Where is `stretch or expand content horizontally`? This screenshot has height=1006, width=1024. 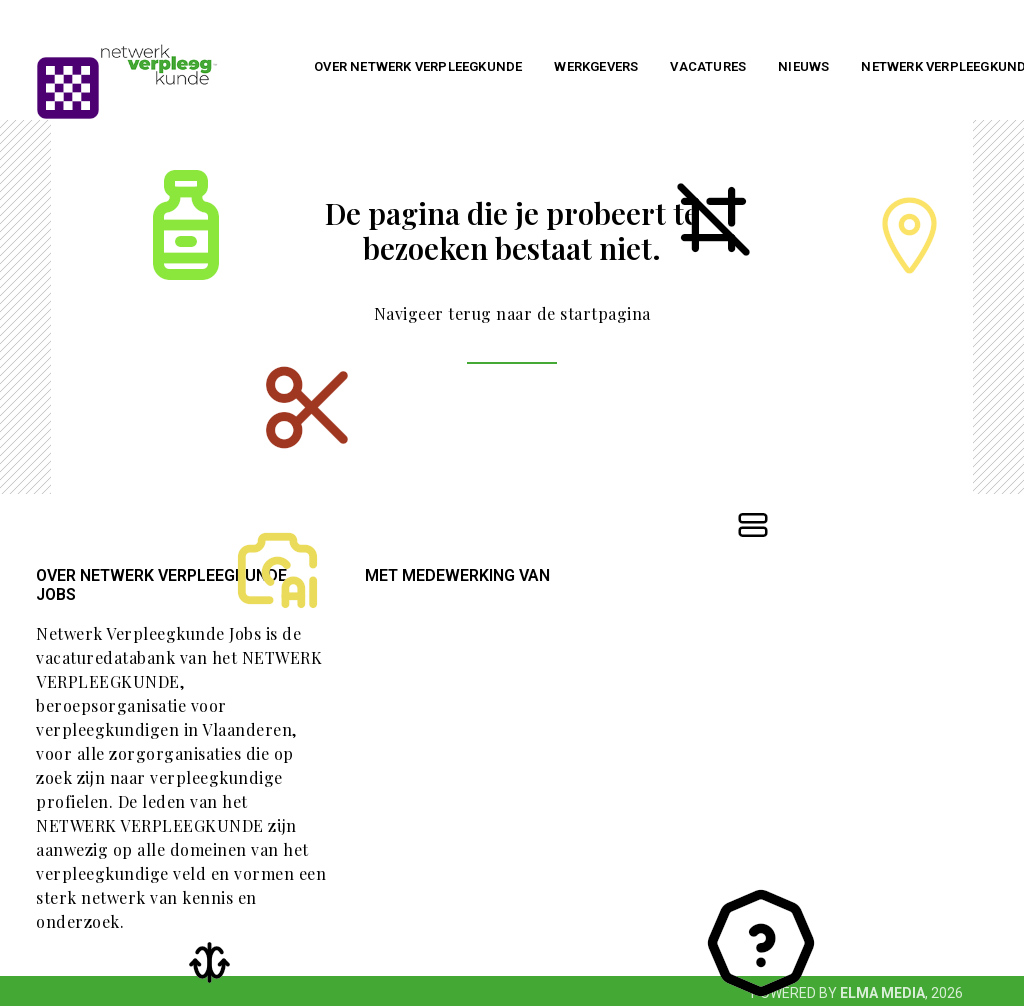
stretch or expand content horizontally is located at coordinates (753, 525).